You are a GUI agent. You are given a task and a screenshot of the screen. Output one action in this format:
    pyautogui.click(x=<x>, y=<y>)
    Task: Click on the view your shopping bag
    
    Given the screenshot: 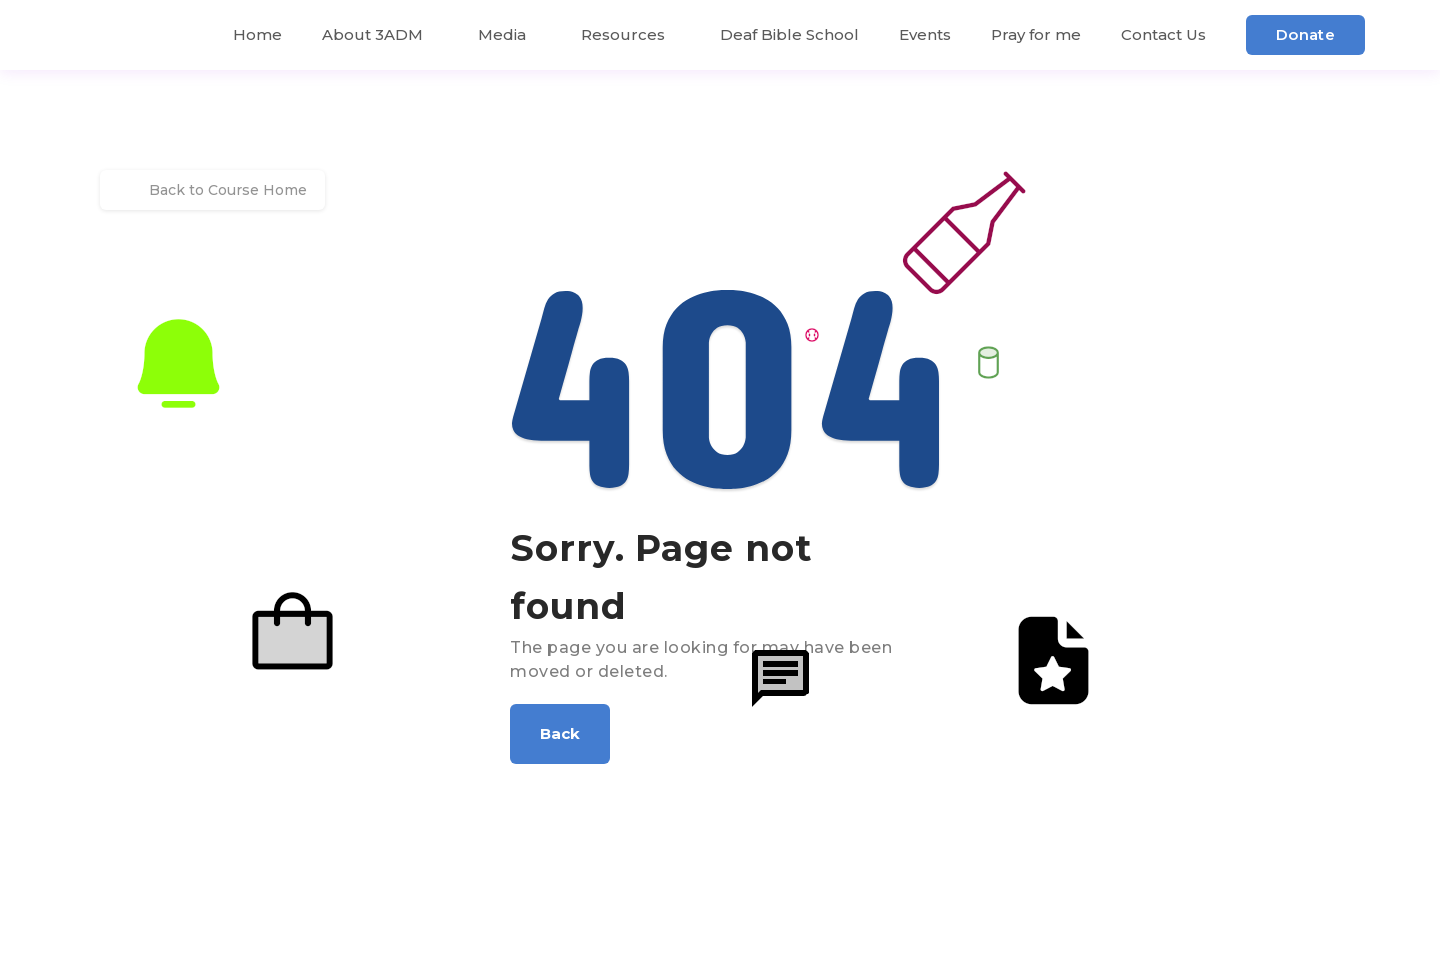 What is the action you would take?
    pyautogui.click(x=292, y=635)
    